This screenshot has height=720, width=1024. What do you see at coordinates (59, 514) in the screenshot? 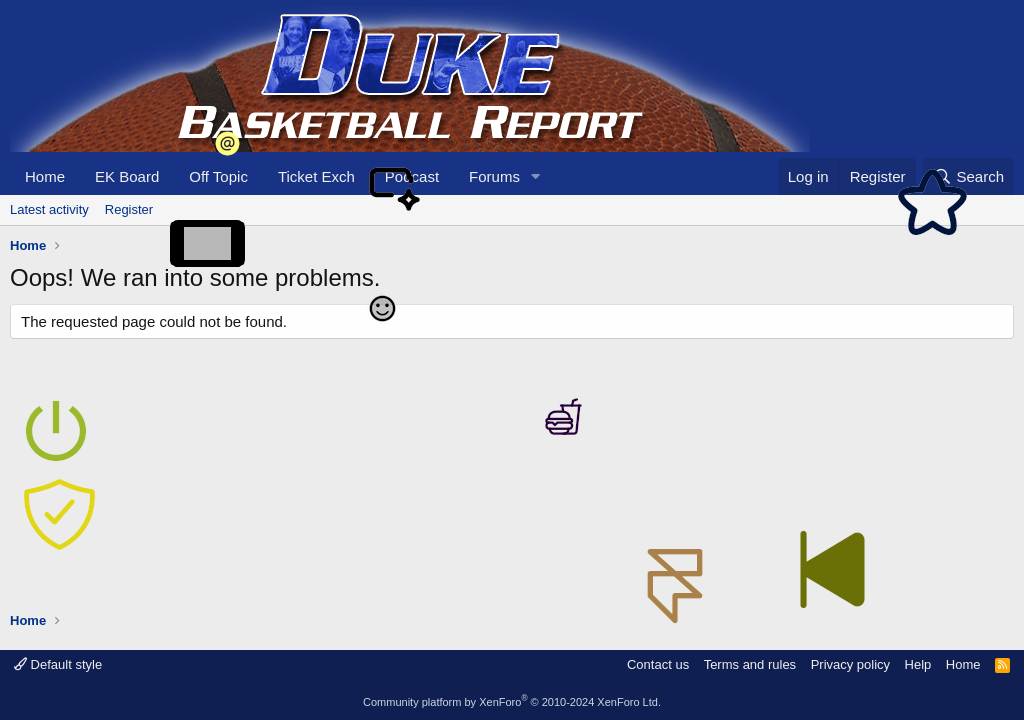
I see `indicates verified security or protection status` at bounding box center [59, 514].